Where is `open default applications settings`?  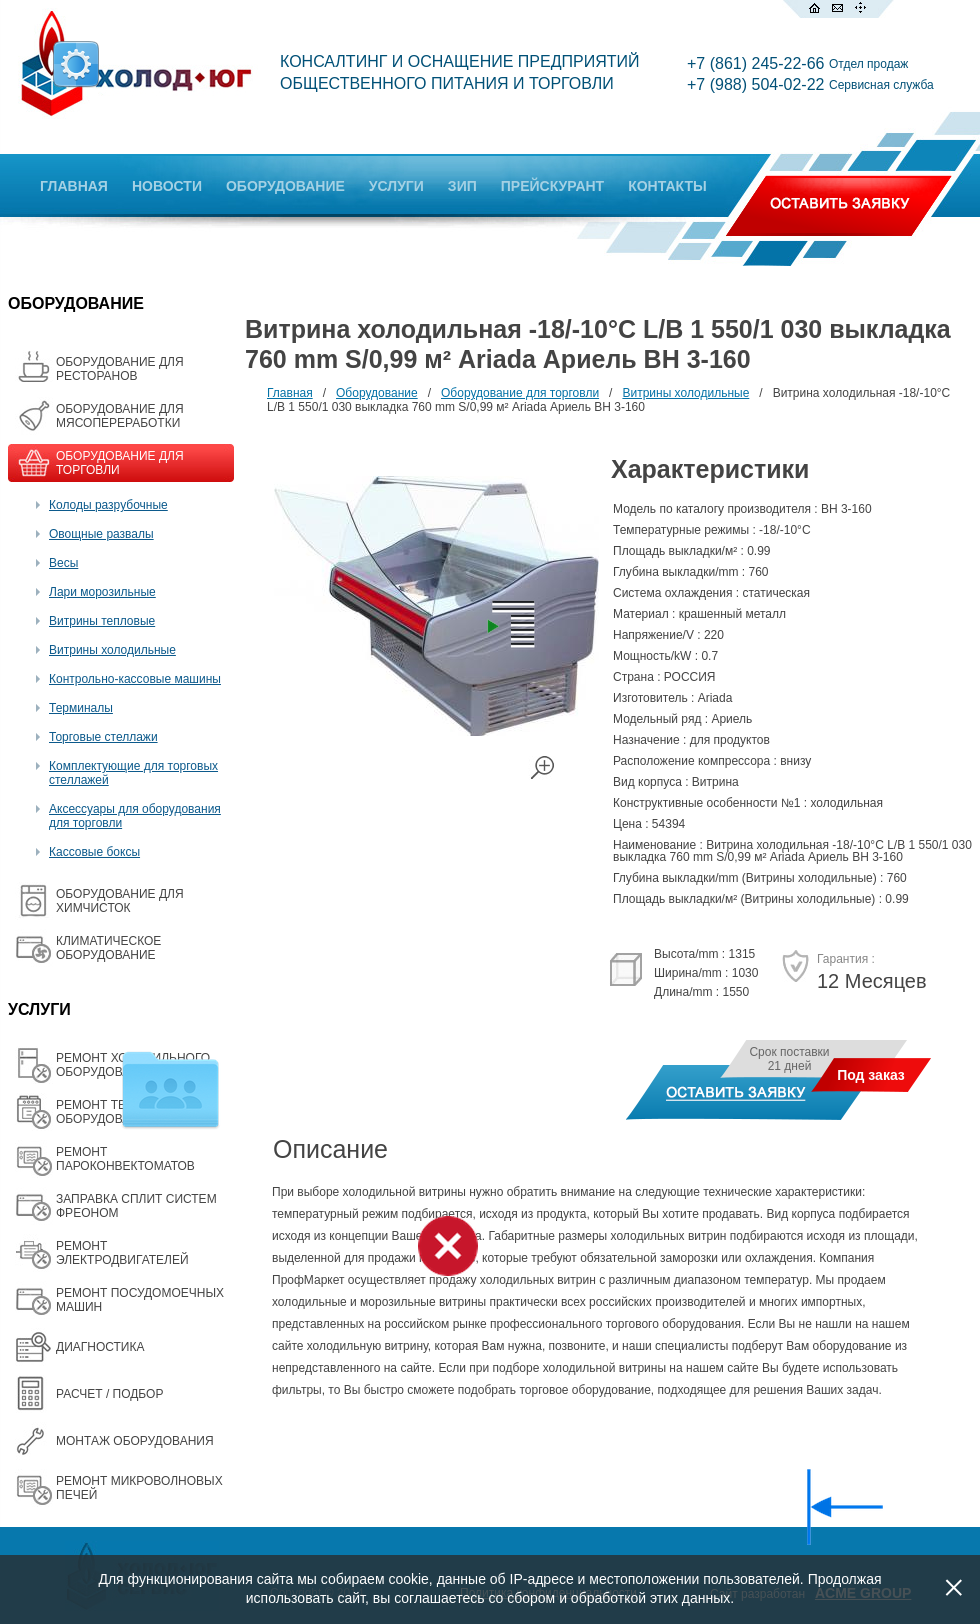
open default applications settings is located at coordinates (76, 64).